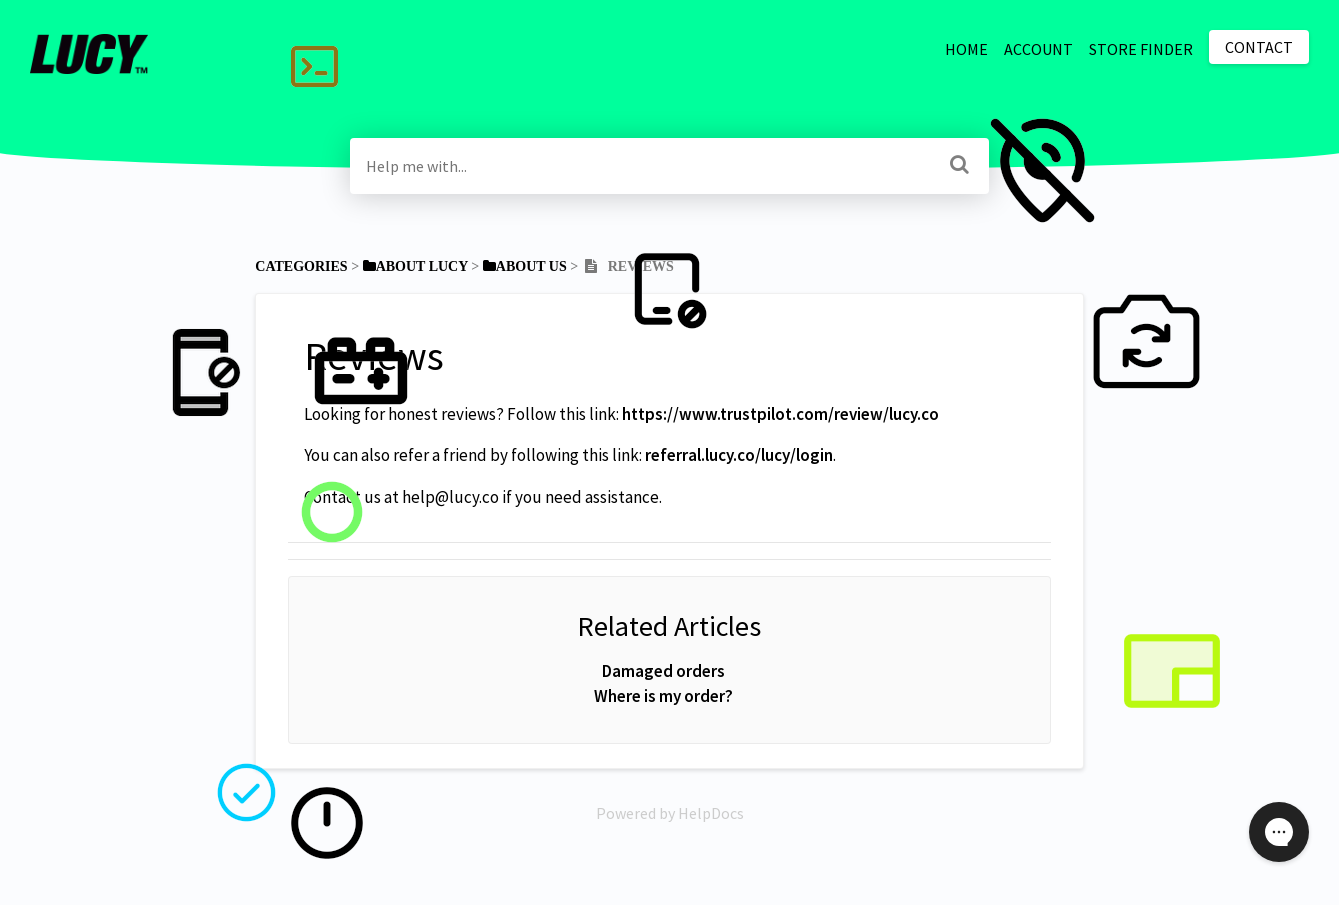  Describe the element at coordinates (1146, 343) in the screenshot. I see `switch between front and rear camera` at that location.